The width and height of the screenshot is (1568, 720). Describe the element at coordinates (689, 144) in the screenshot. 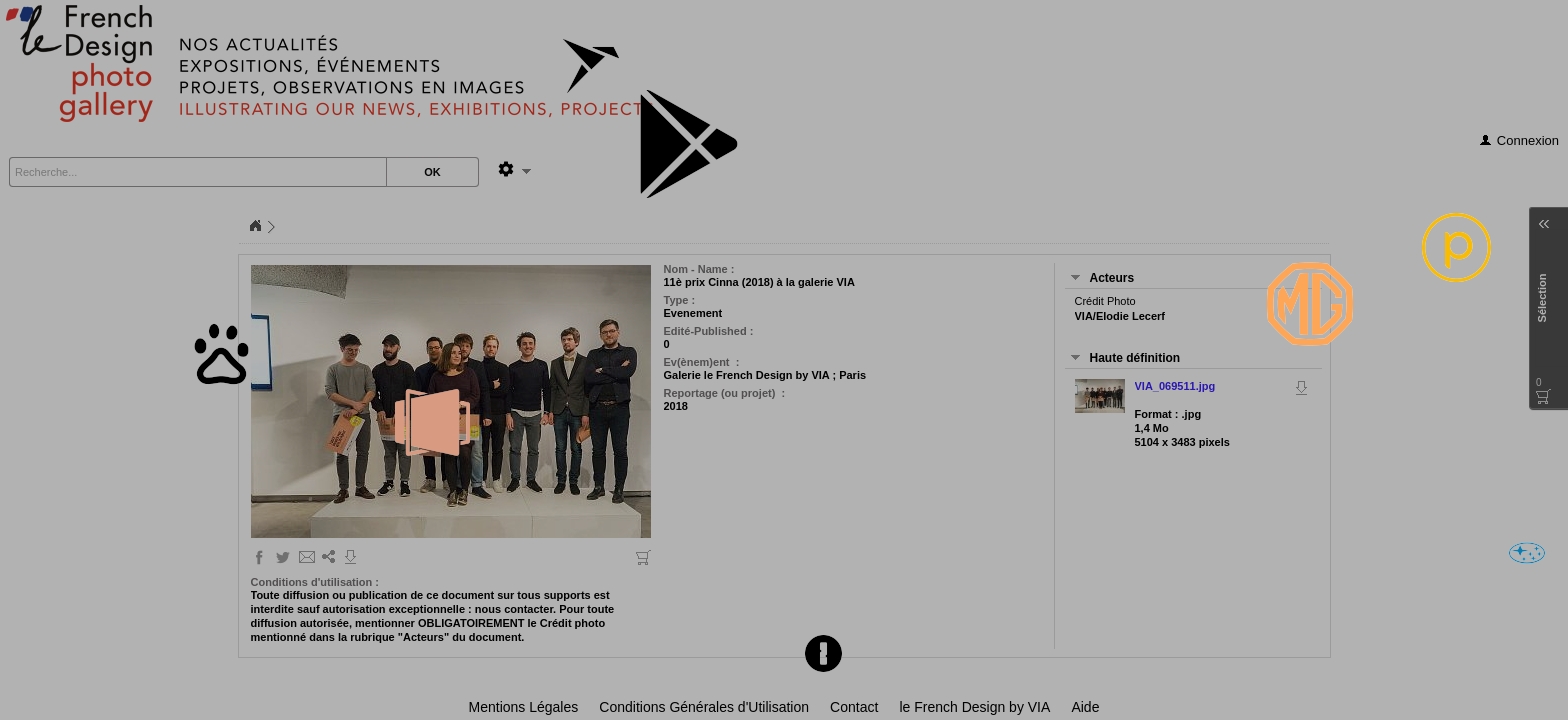

I see `open the Google Play Store` at that location.